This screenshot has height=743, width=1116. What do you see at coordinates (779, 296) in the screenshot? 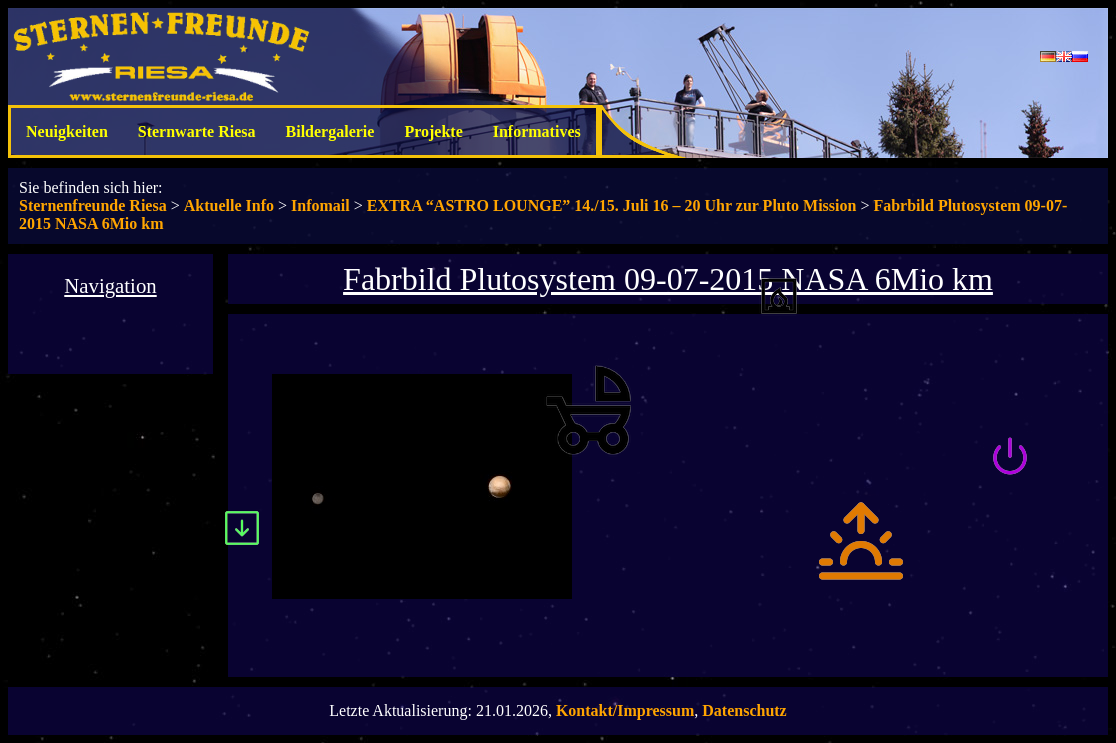
I see `access fireplace or heating controls` at bounding box center [779, 296].